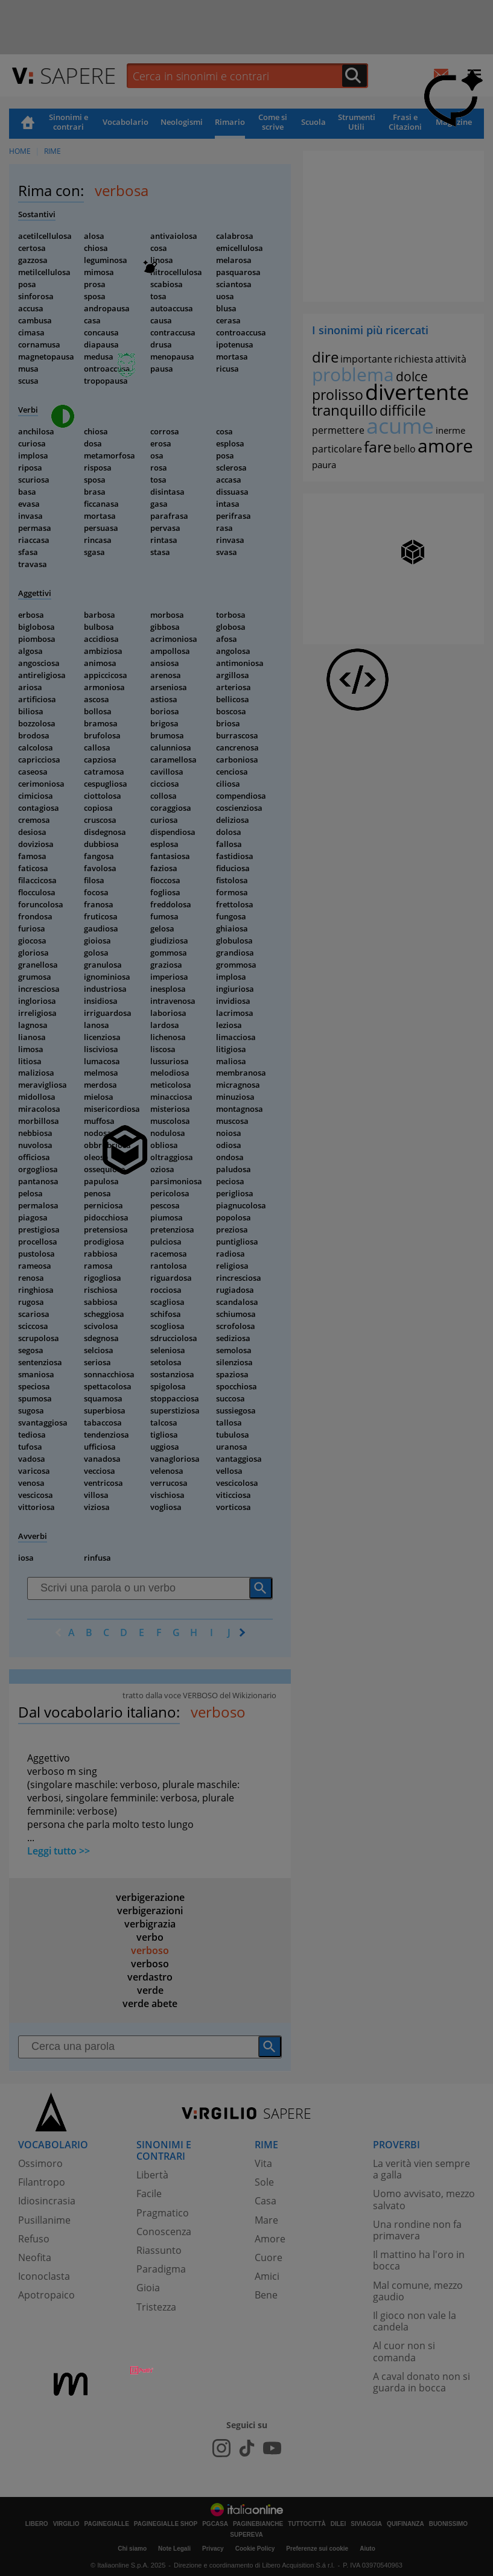  I want to click on loading indicator showing 50% progress, so click(63, 416).